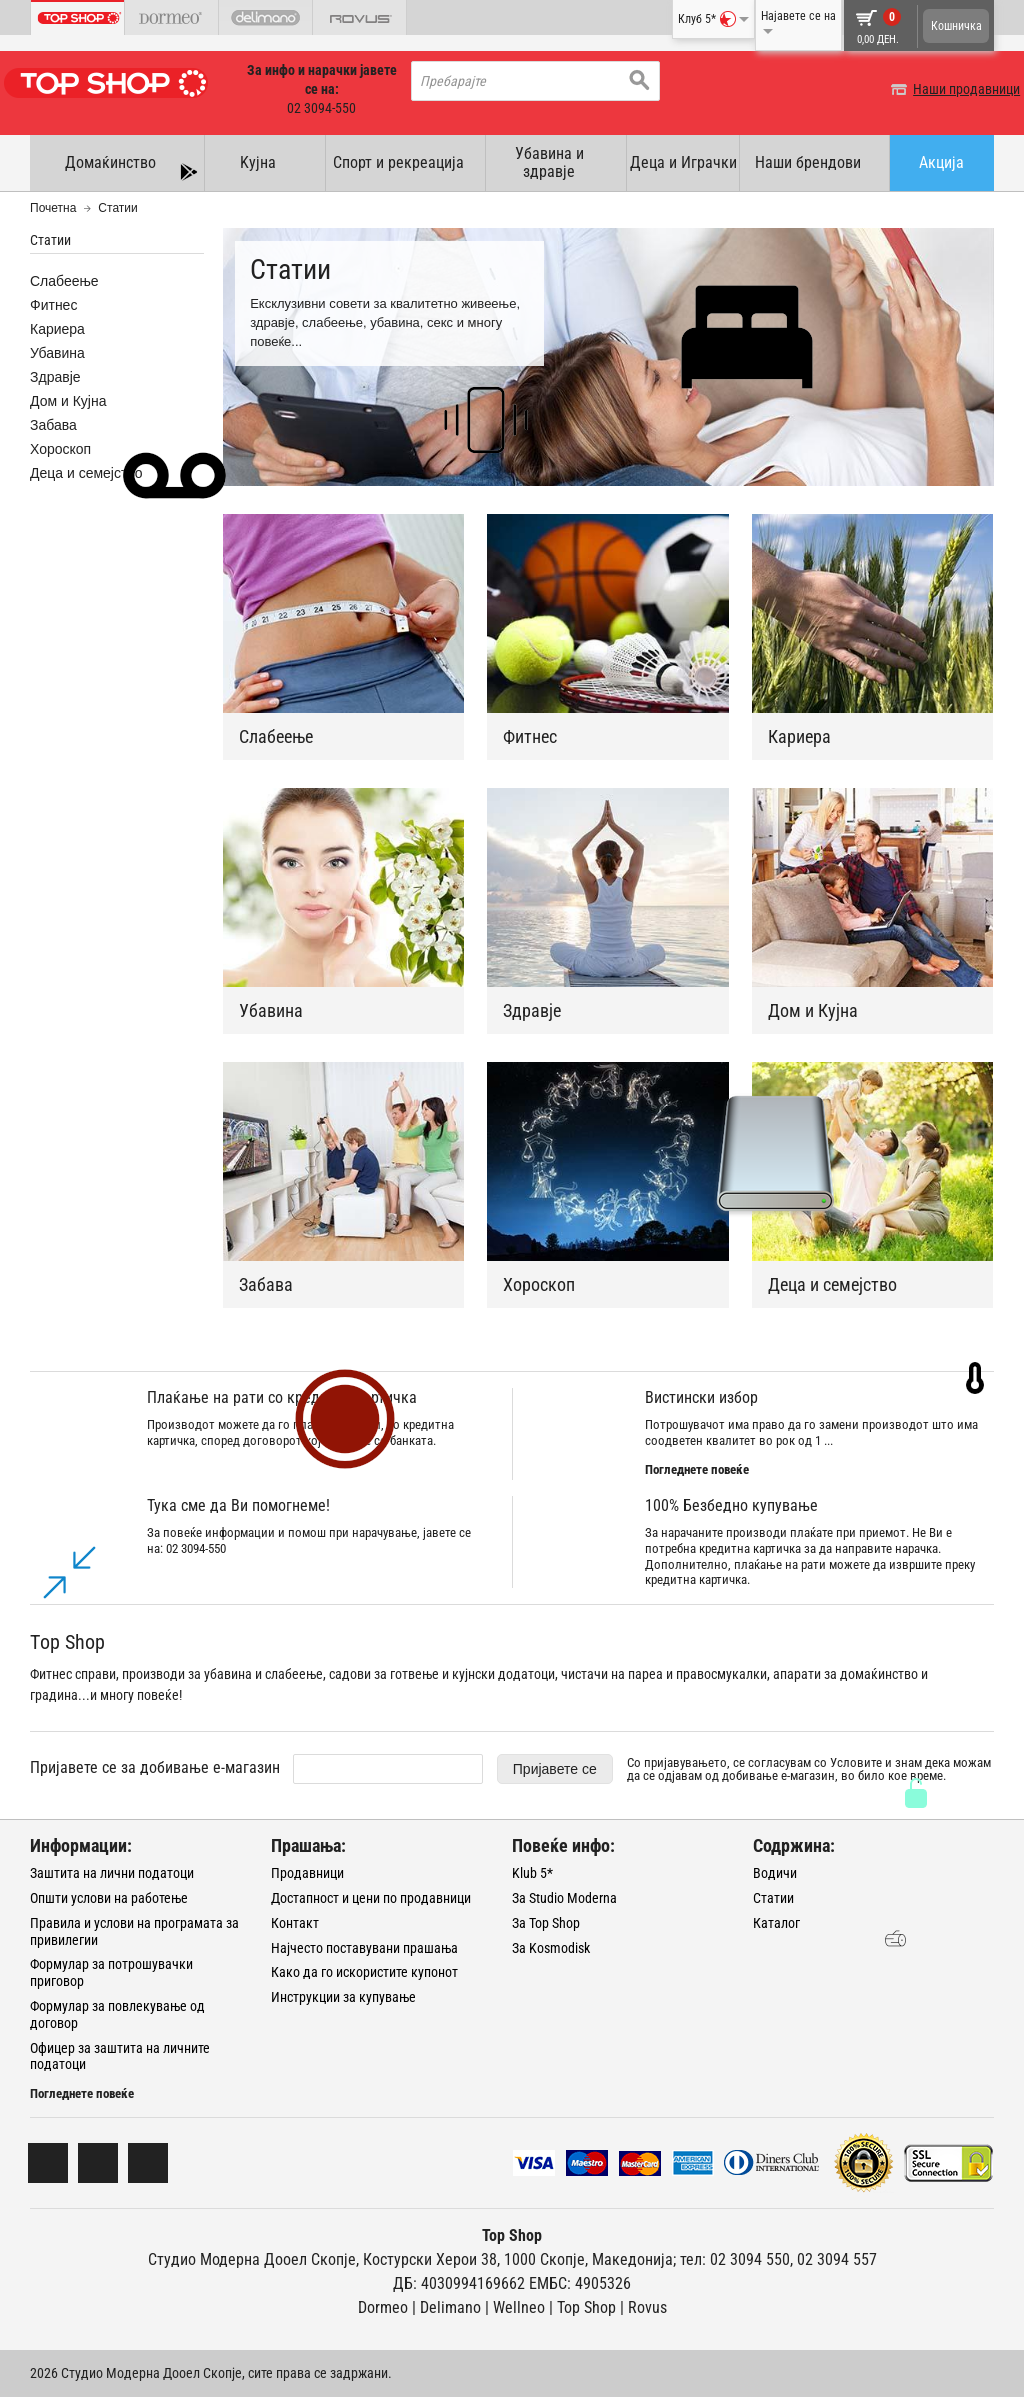  What do you see at coordinates (975, 1378) in the screenshot?
I see `indicates high temperature reading` at bounding box center [975, 1378].